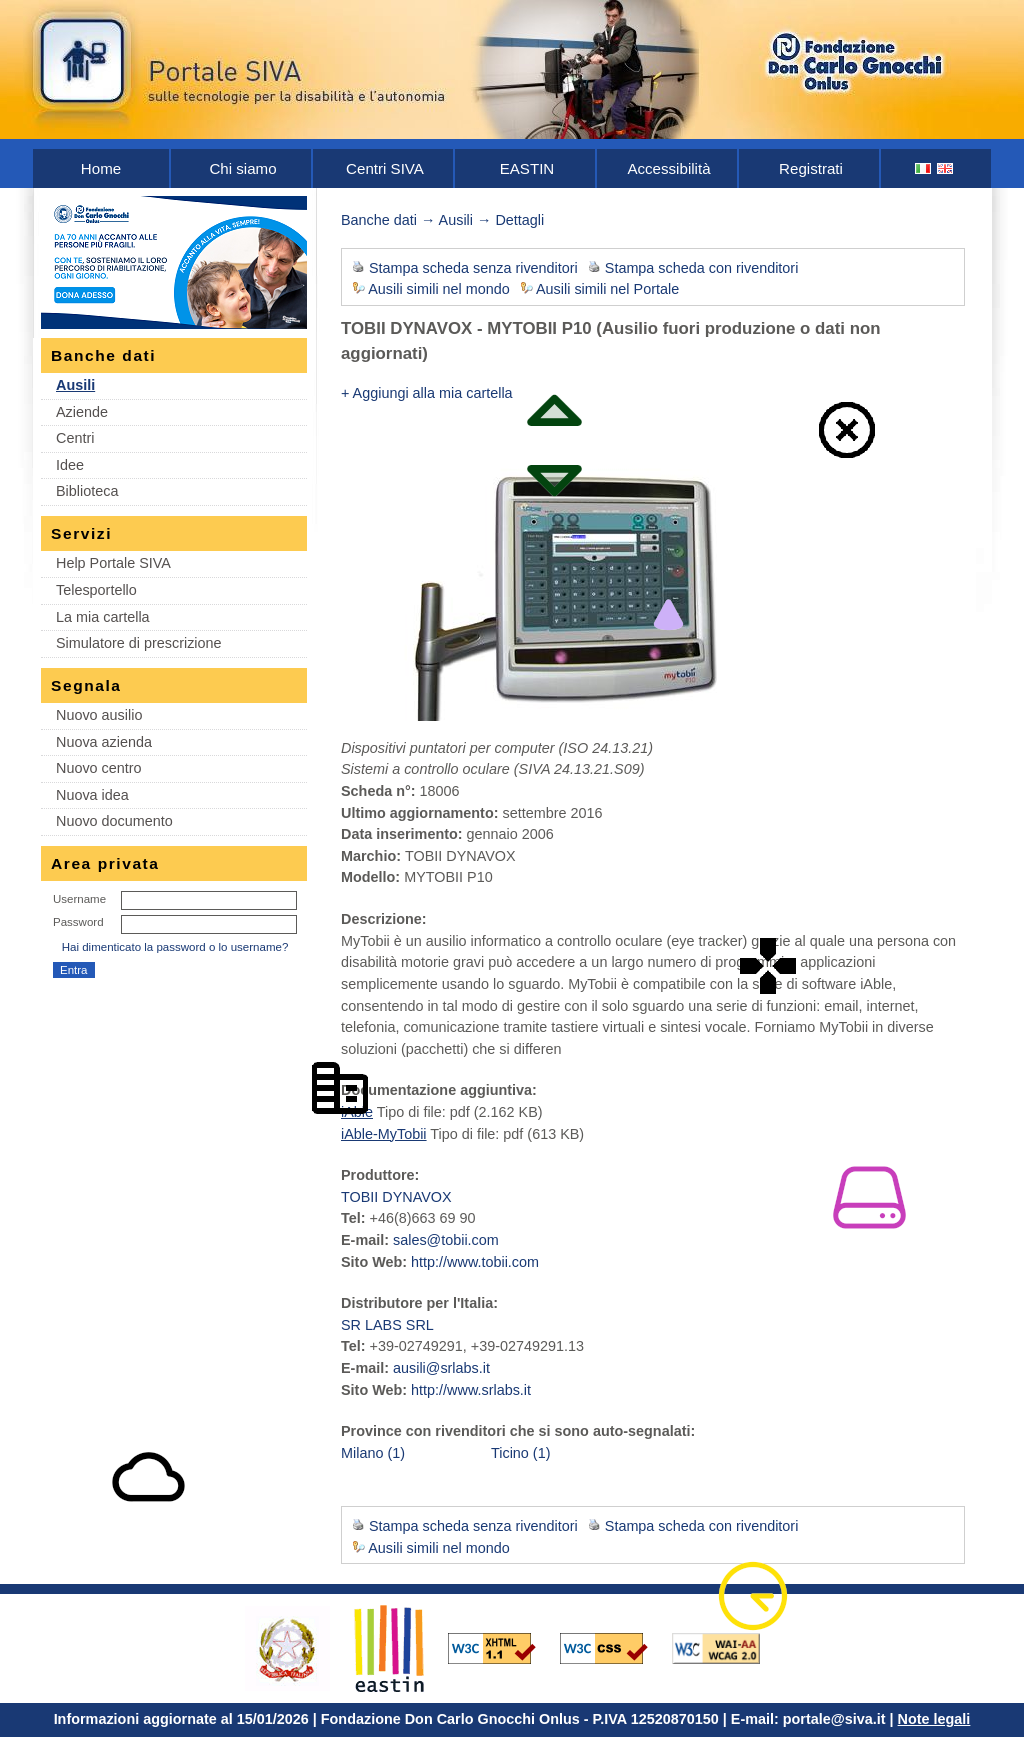 The image size is (1024, 1737). Describe the element at coordinates (768, 966) in the screenshot. I see `access games or gaming section` at that location.